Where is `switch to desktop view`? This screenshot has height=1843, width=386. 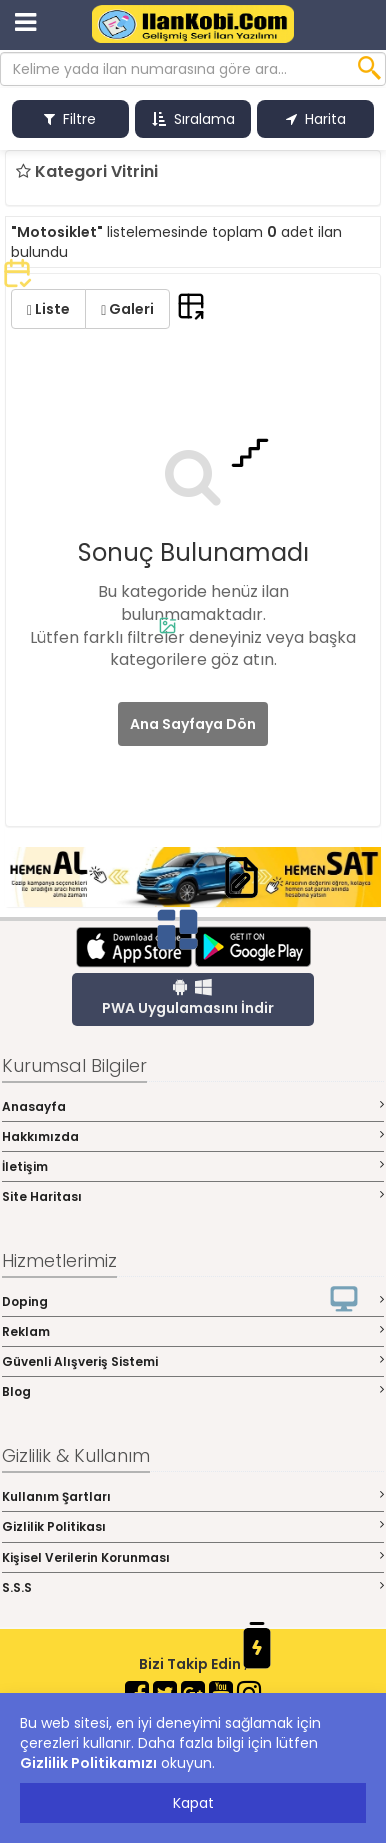 switch to desktop view is located at coordinates (344, 1298).